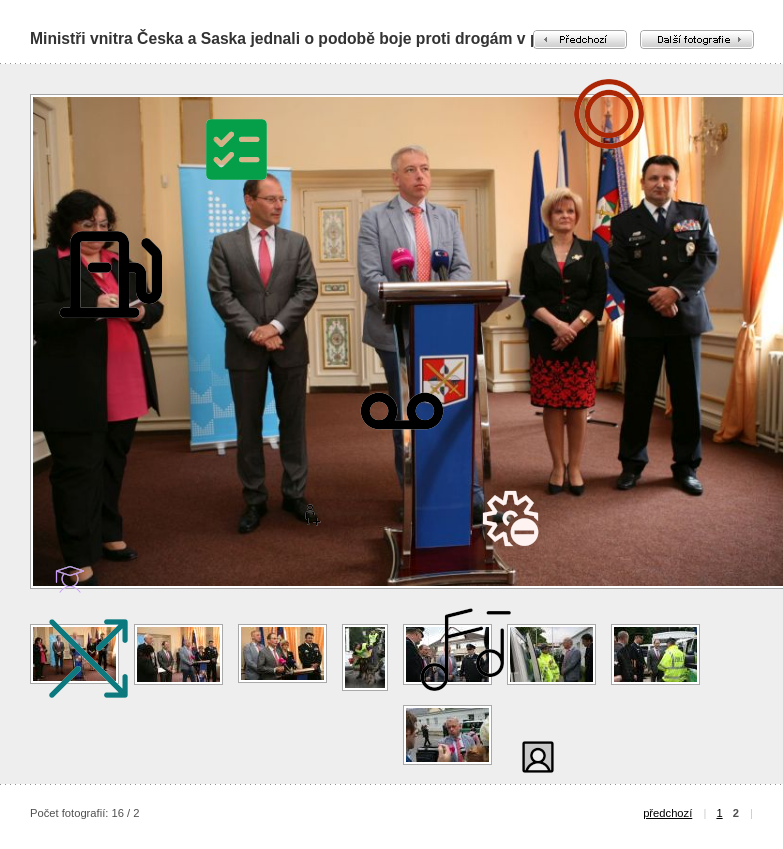  Describe the element at coordinates (609, 114) in the screenshot. I see `start recording audio or video` at that location.